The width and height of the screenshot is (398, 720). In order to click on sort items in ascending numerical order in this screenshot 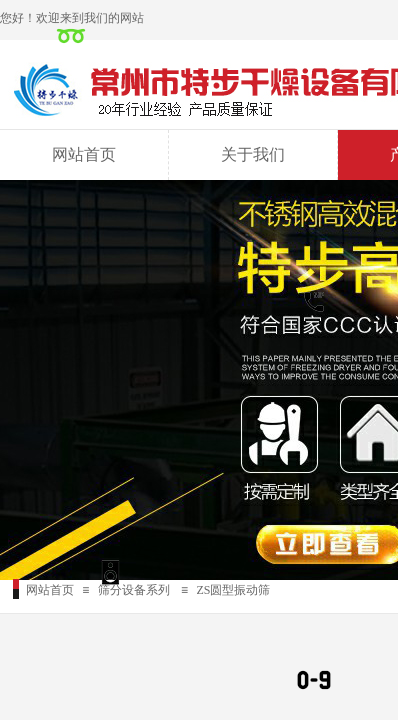, I will do `click(314, 680)`.